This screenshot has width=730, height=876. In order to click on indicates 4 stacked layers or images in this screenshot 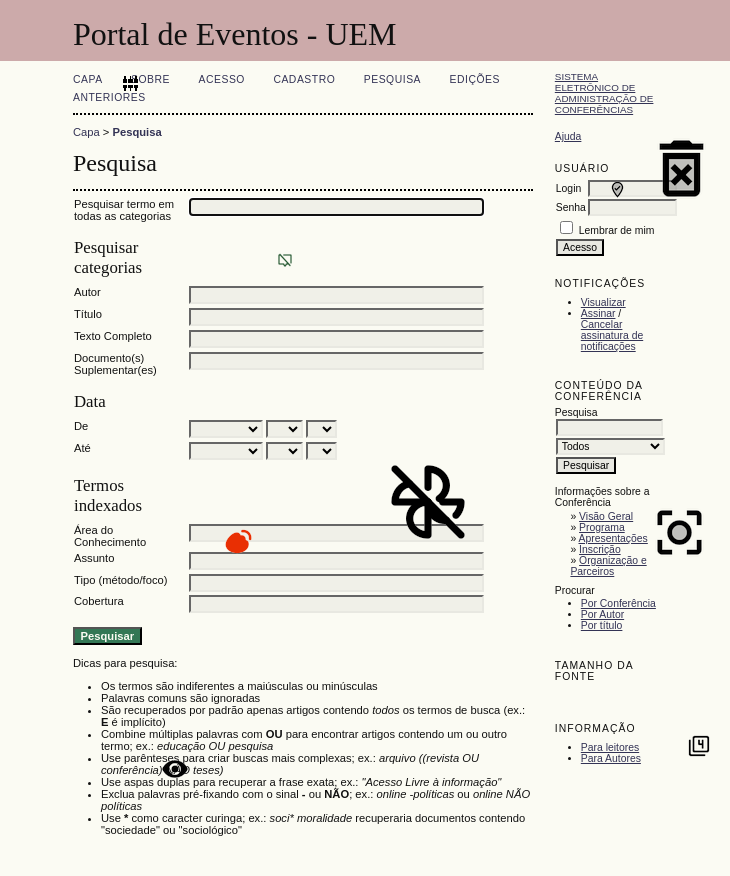, I will do `click(699, 746)`.